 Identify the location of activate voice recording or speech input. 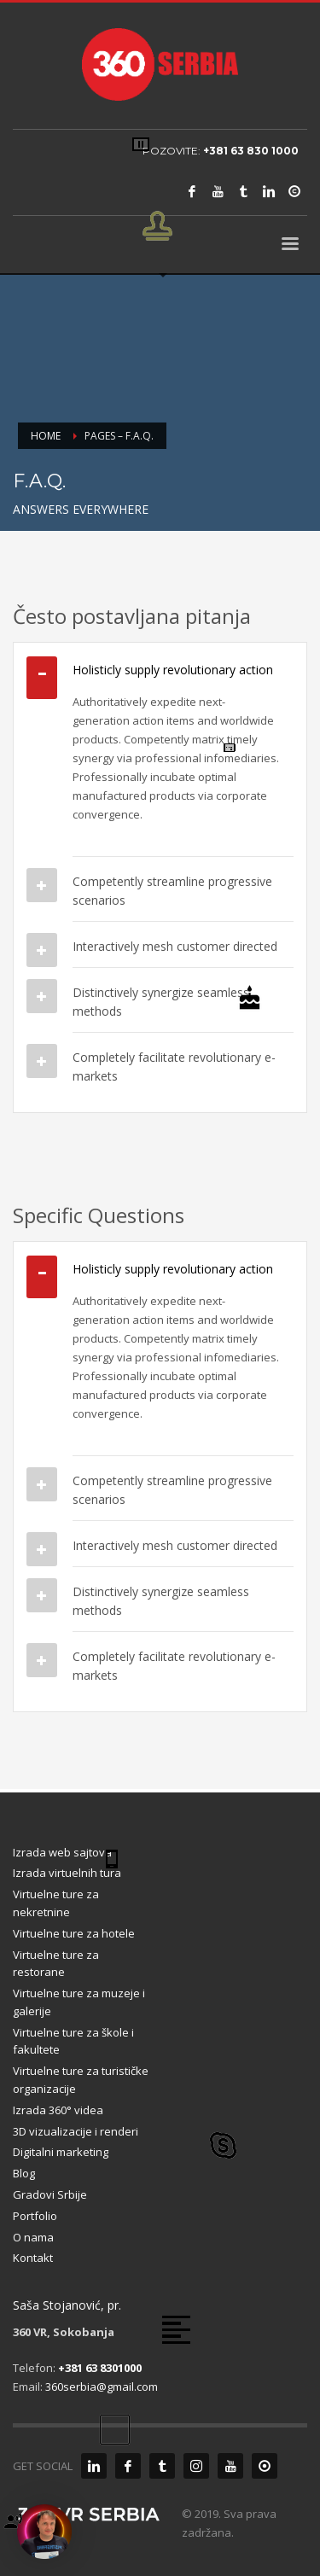
(13, 2521).